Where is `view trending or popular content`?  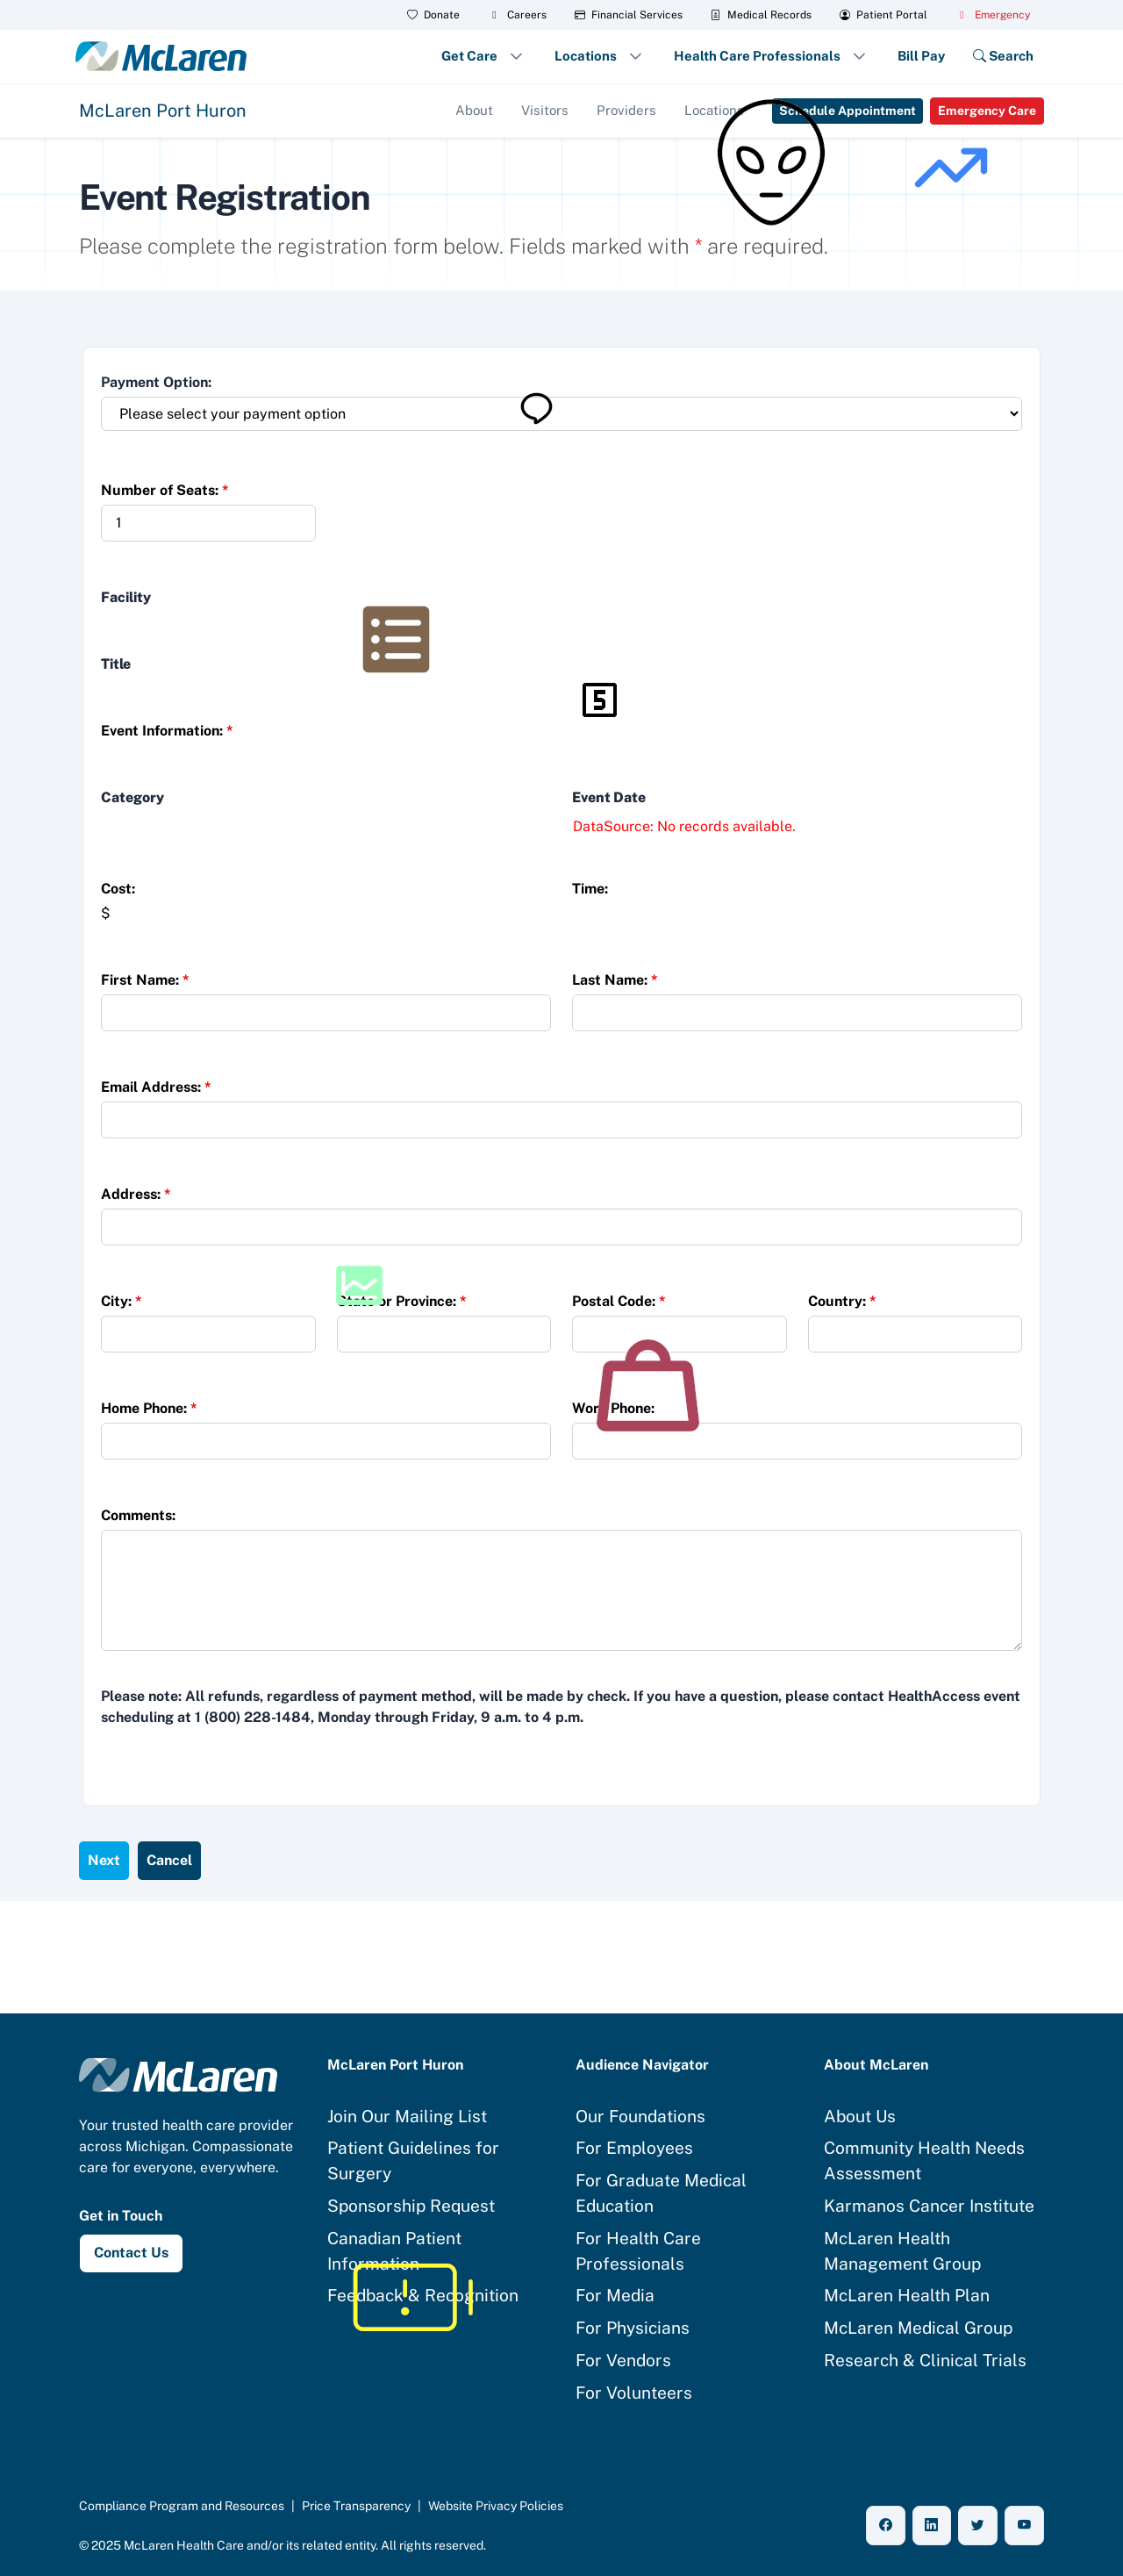 view trending or popular content is located at coordinates (951, 168).